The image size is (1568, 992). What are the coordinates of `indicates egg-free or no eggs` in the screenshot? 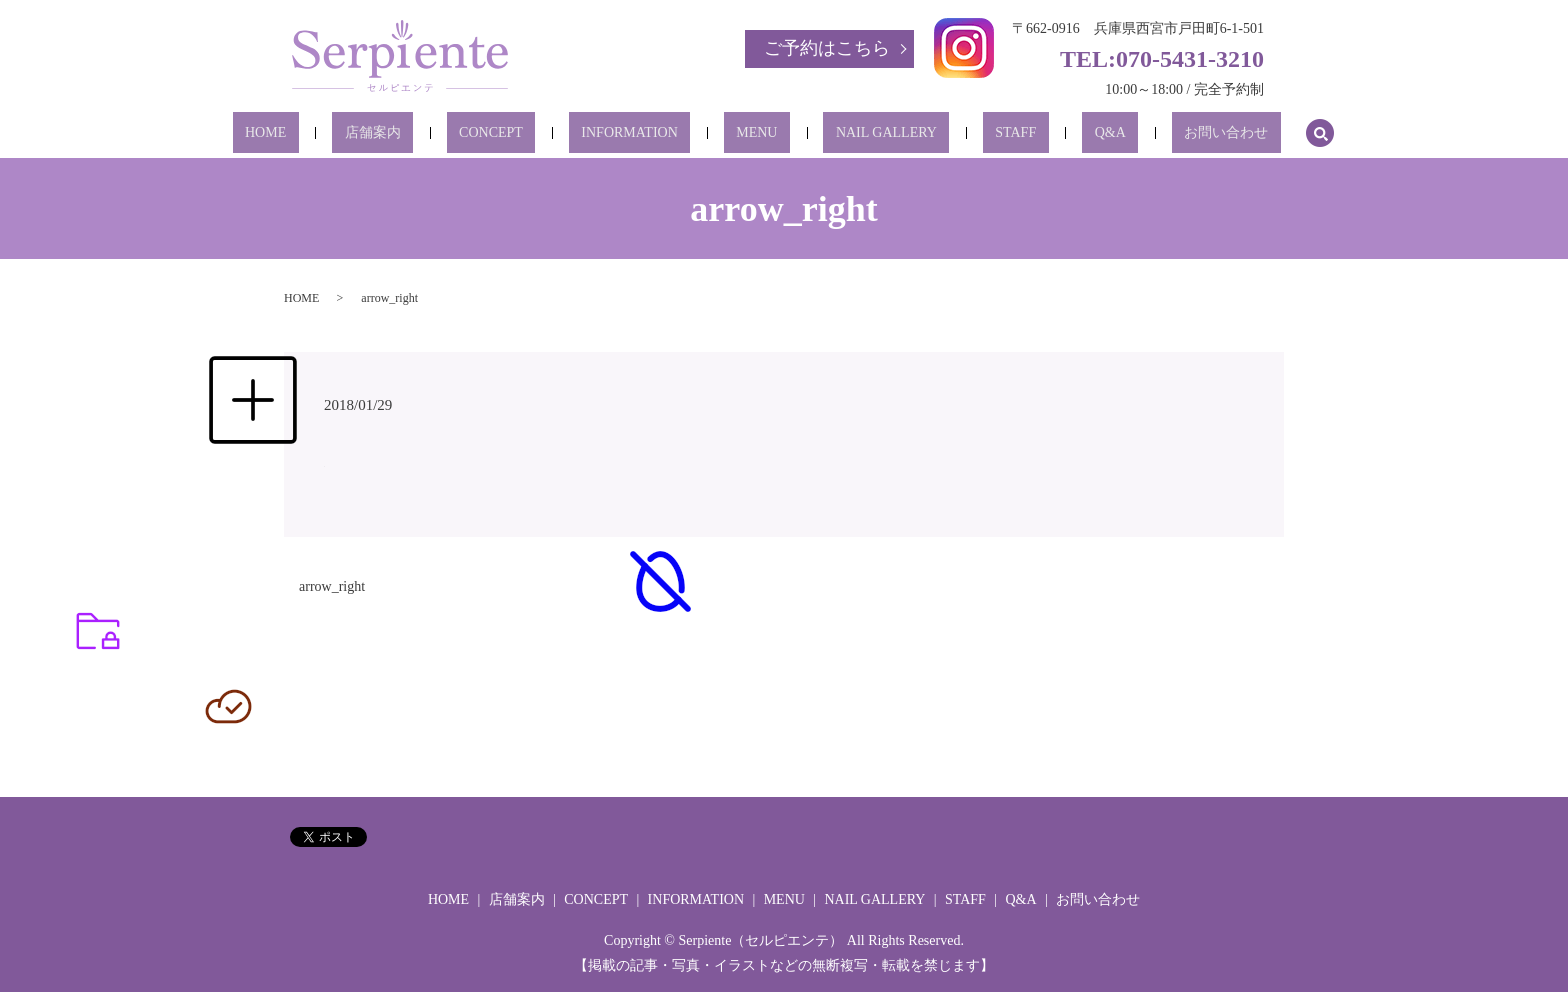 It's located at (660, 581).